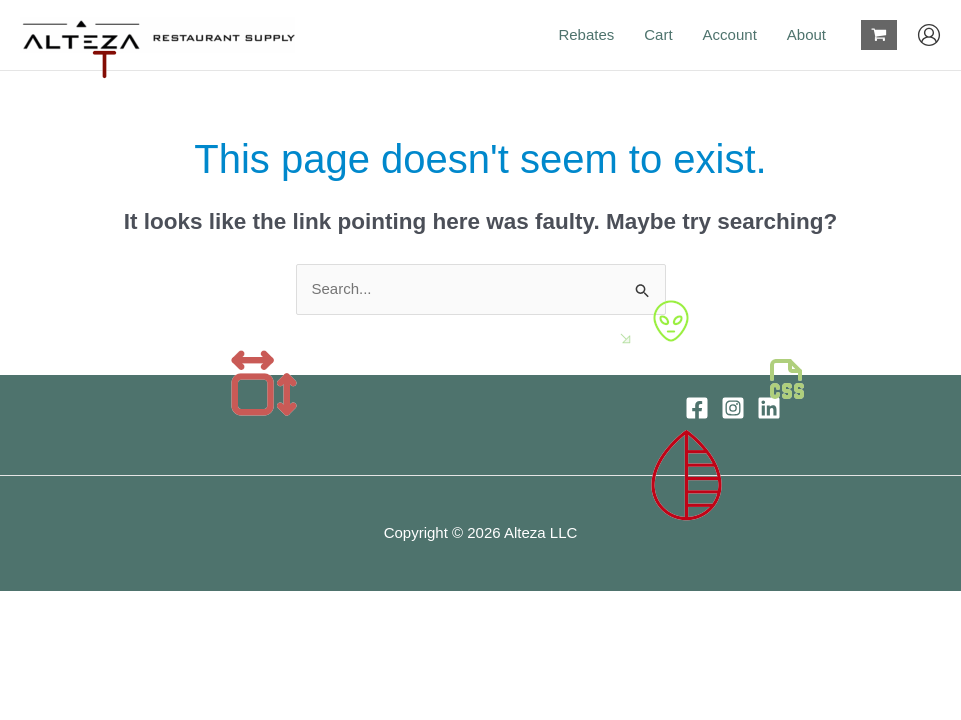 Image resolution: width=961 pixels, height=720 pixels. I want to click on adjust element dimensions, so click(264, 383).